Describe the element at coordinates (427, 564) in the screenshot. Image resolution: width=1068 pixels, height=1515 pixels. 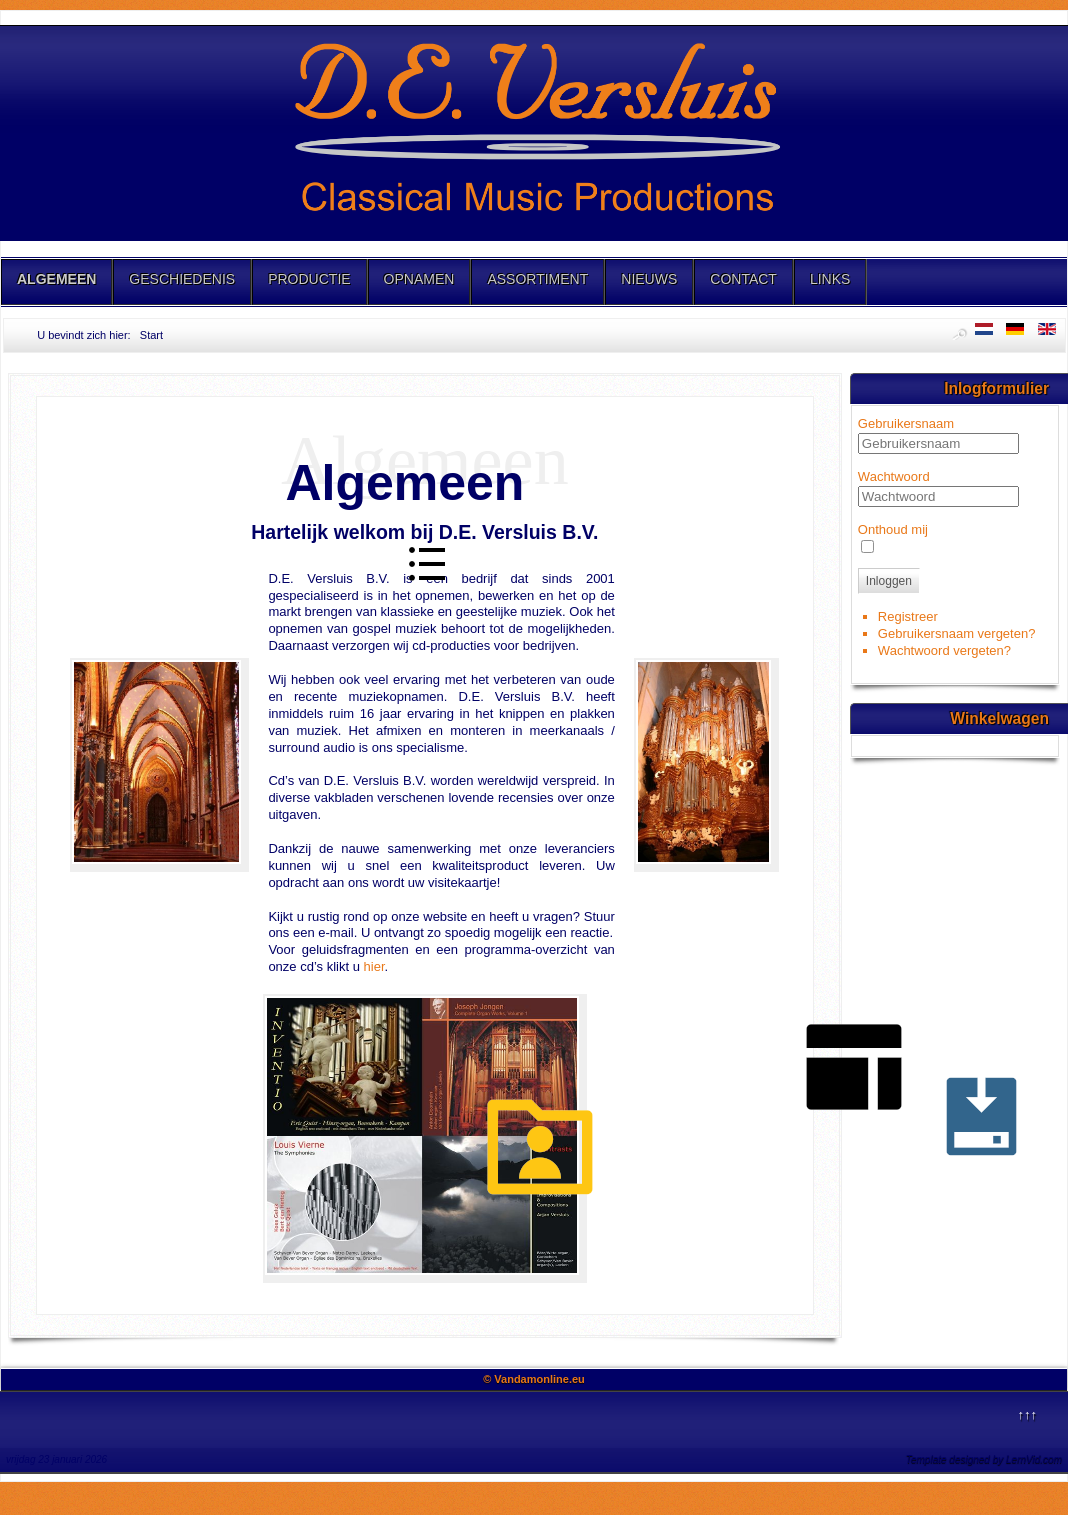
I see `view items as a bulleted list` at that location.